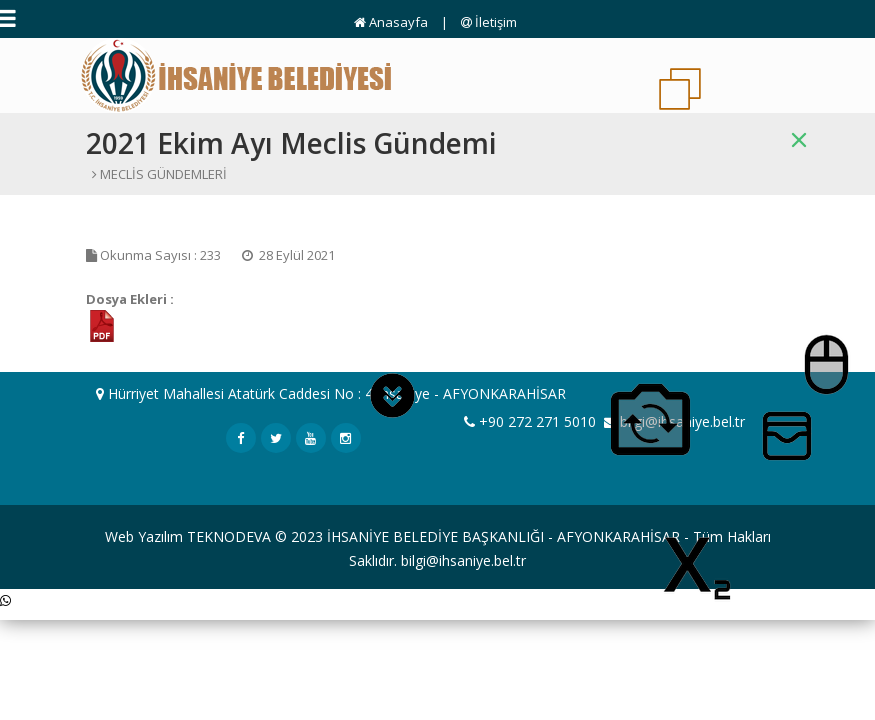 The height and width of the screenshot is (720, 875). What do you see at coordinates (826, 364) in the screenshot?
I see `mouse input device settings` at bounding box center [826, 364].